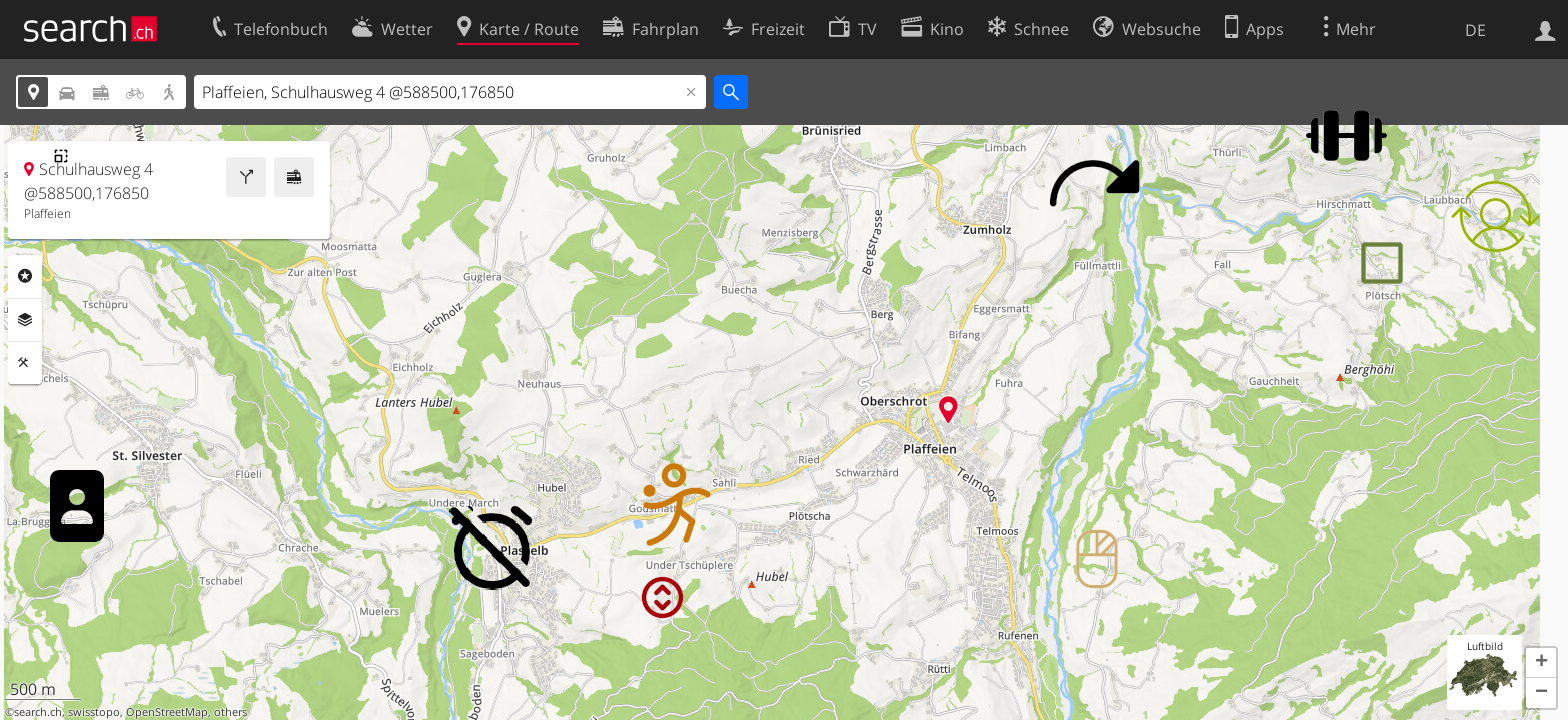 The image size is (1568, 720). I want to click on access throwing or toss-related activity, so click(674, 503).